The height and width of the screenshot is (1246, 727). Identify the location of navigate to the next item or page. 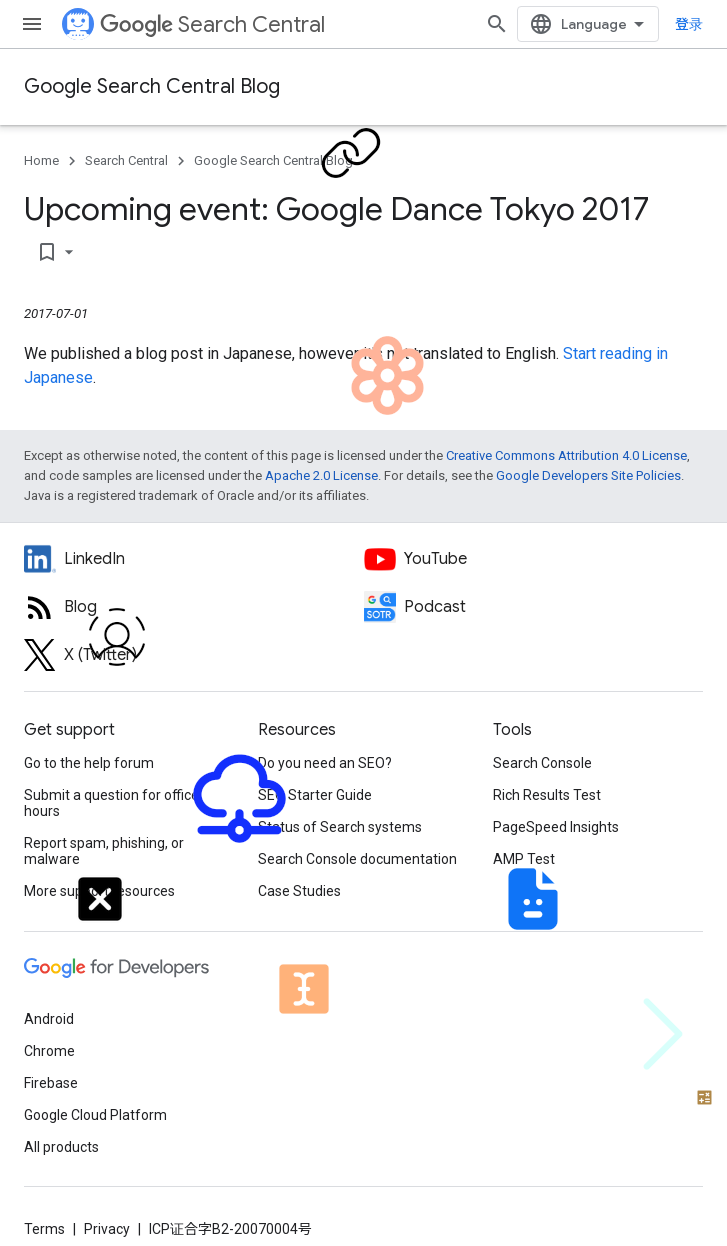
(663, 1034).